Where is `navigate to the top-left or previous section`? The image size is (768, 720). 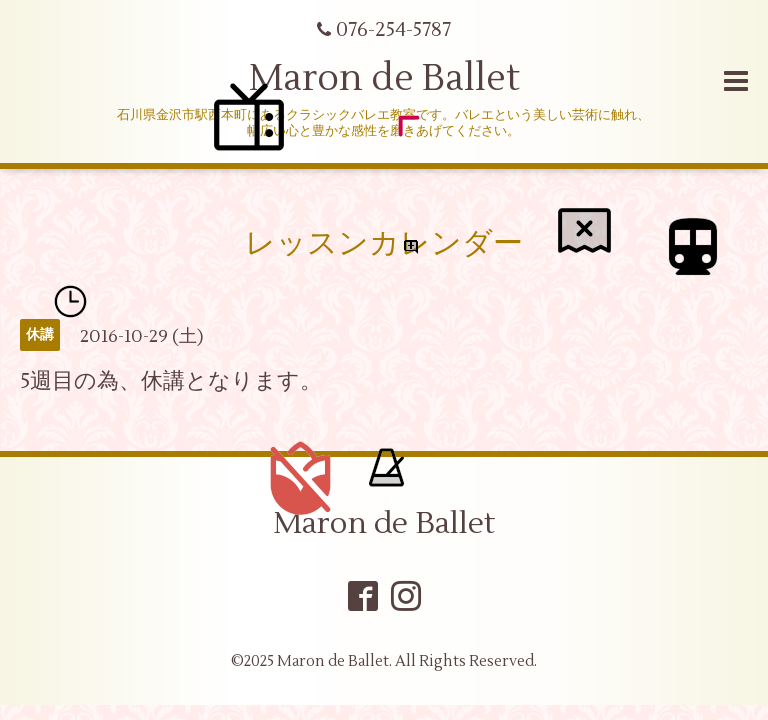
navigate to the top-left or previous section is located at coordinates (409, 126).